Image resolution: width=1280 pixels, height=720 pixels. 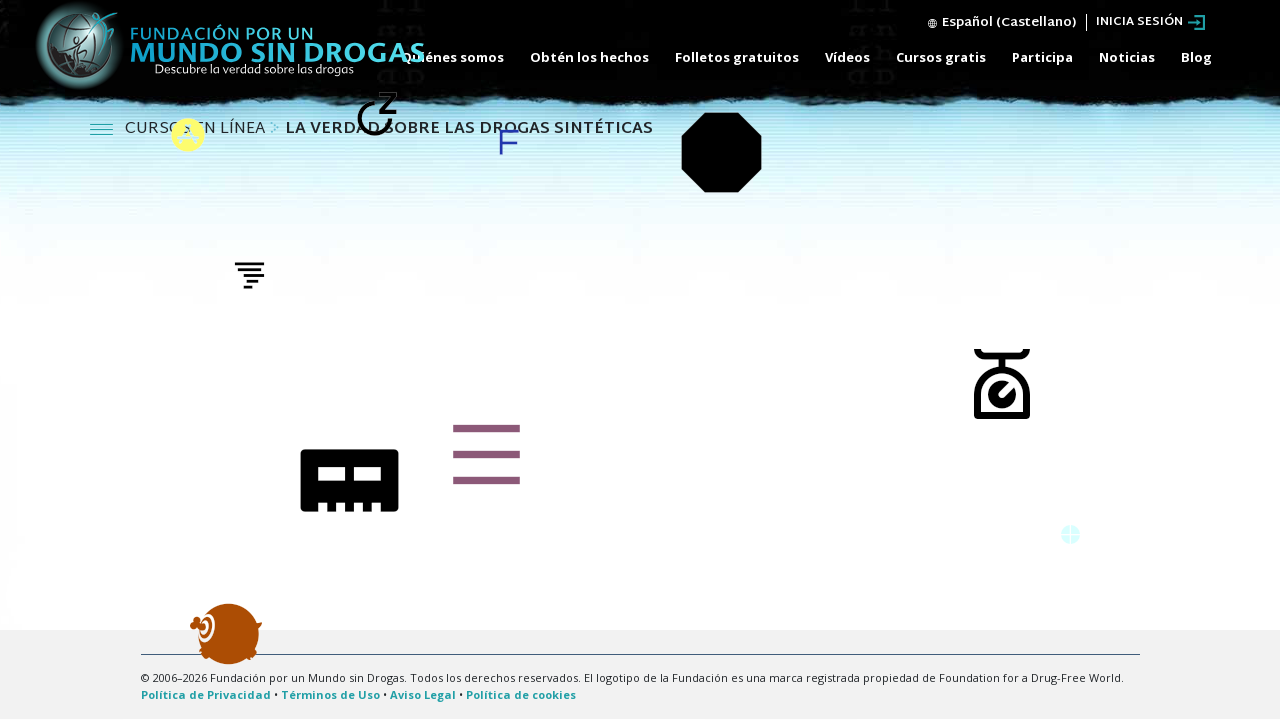 I want to click on indicates tornado or severe weather warning, so click(x=249, y=275).